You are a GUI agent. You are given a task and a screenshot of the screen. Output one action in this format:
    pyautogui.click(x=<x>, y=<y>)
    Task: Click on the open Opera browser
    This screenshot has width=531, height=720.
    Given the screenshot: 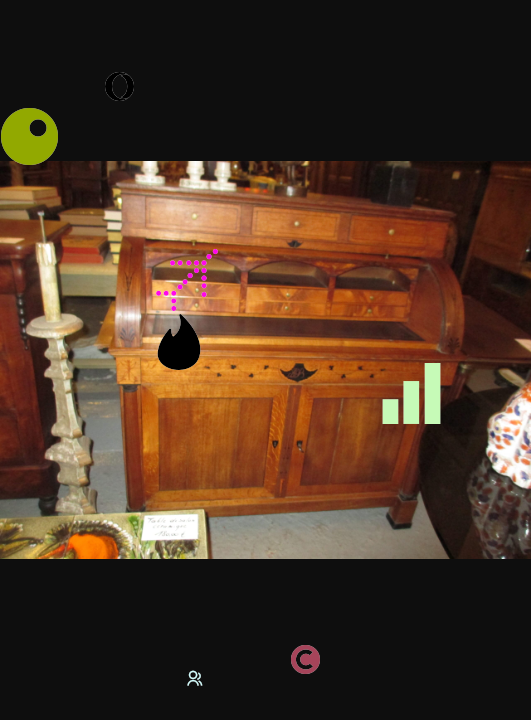 What is the action you would take?
    pyautogui.click(x=119, y=86)
    